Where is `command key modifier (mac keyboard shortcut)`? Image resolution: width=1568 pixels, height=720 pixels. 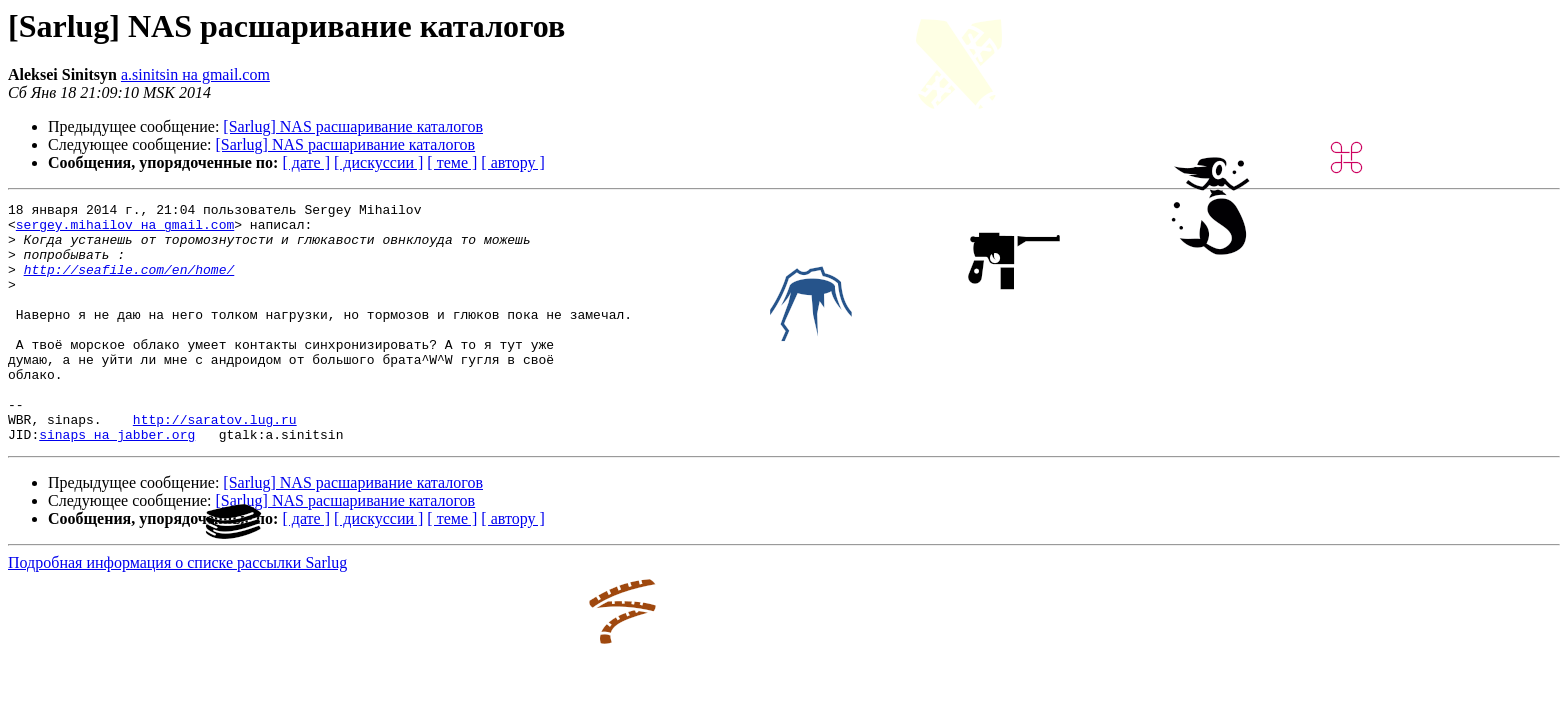 command key modifier (mac keyboard shortcut) is located at coordinates (1346, 157).